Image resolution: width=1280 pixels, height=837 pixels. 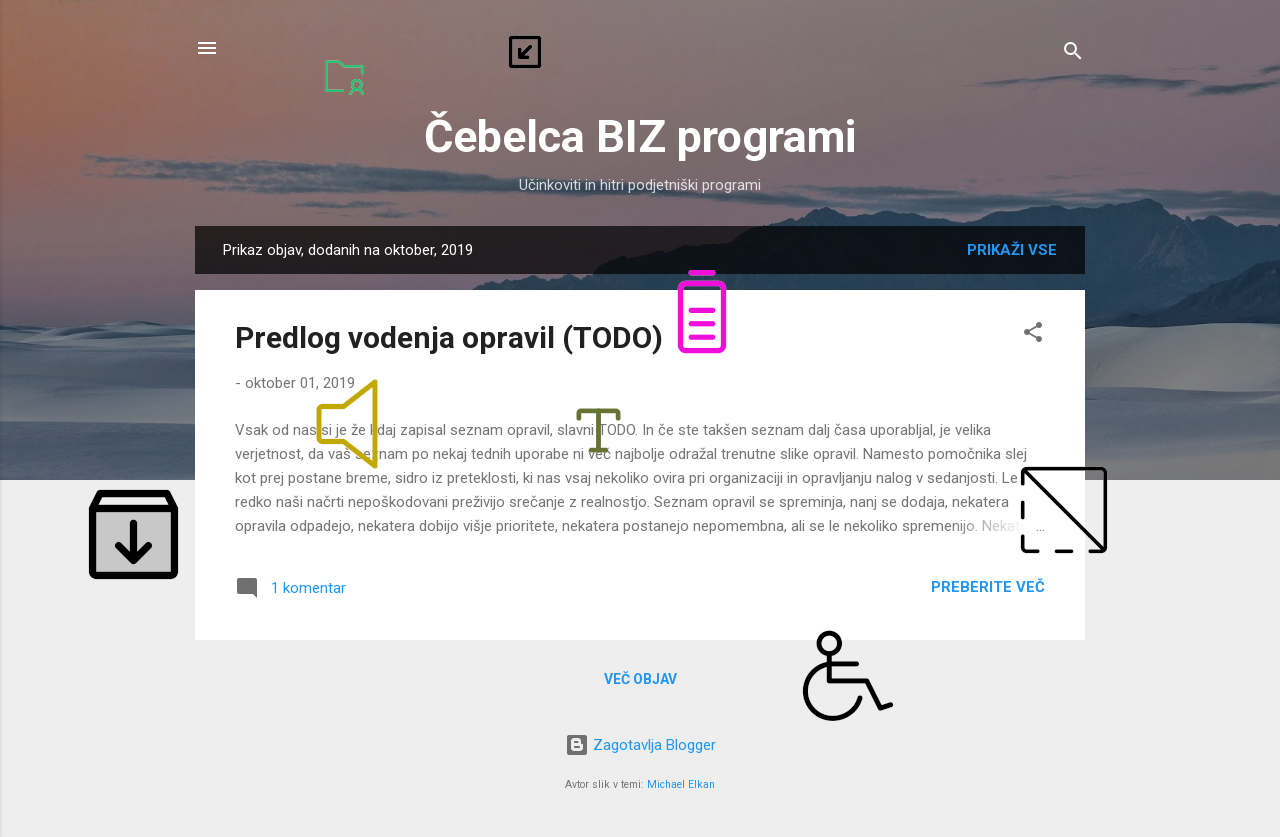 I want to click on invert current selection, so click(x=1064, y=510).